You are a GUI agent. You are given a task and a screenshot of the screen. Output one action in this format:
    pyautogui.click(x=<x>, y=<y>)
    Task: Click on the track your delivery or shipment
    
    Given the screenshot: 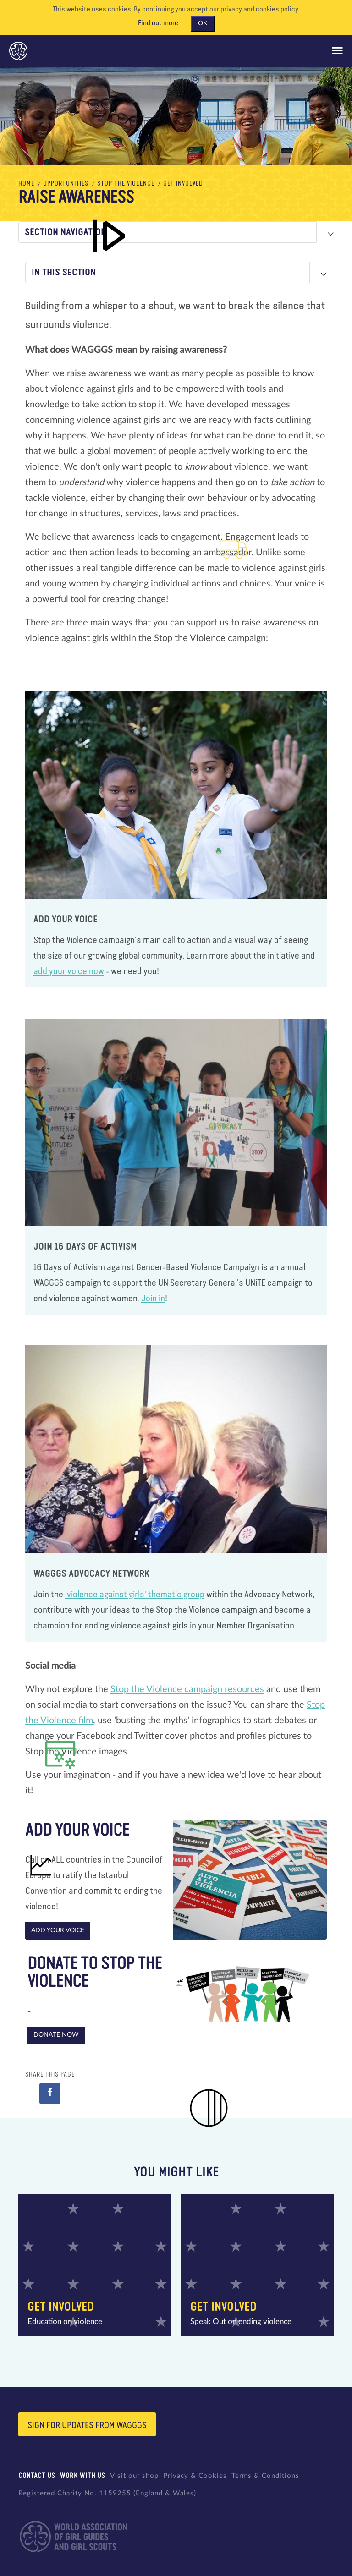 What is the action you would take?
    pyautogui.click(x=232, y=548)
    